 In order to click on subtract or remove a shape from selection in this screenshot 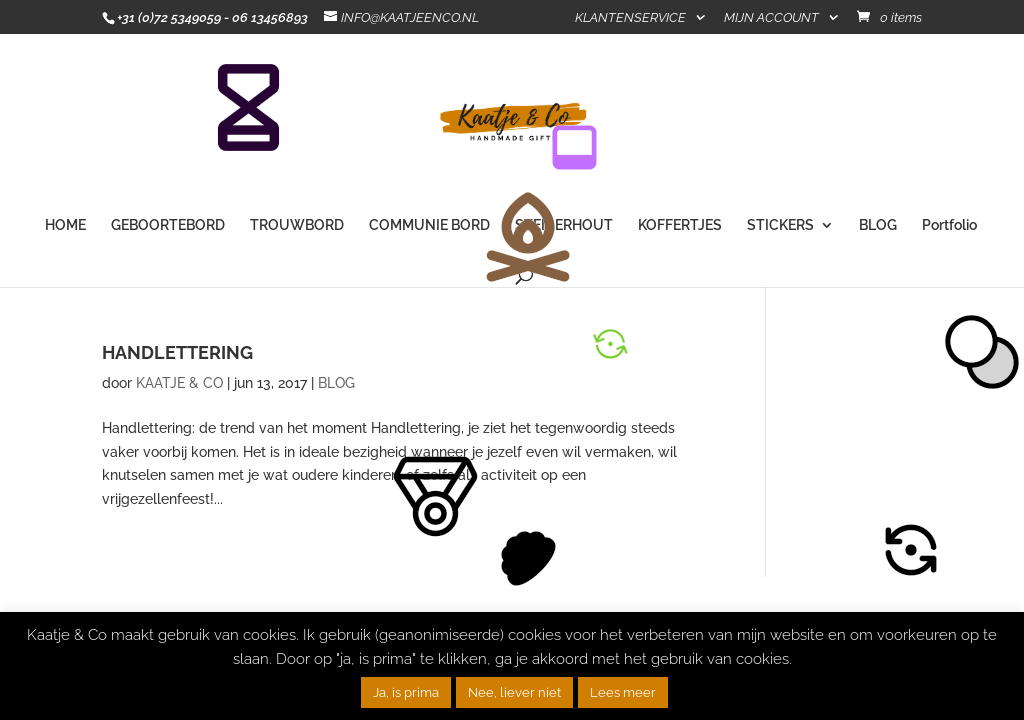, I will do `click(982, 352)`.